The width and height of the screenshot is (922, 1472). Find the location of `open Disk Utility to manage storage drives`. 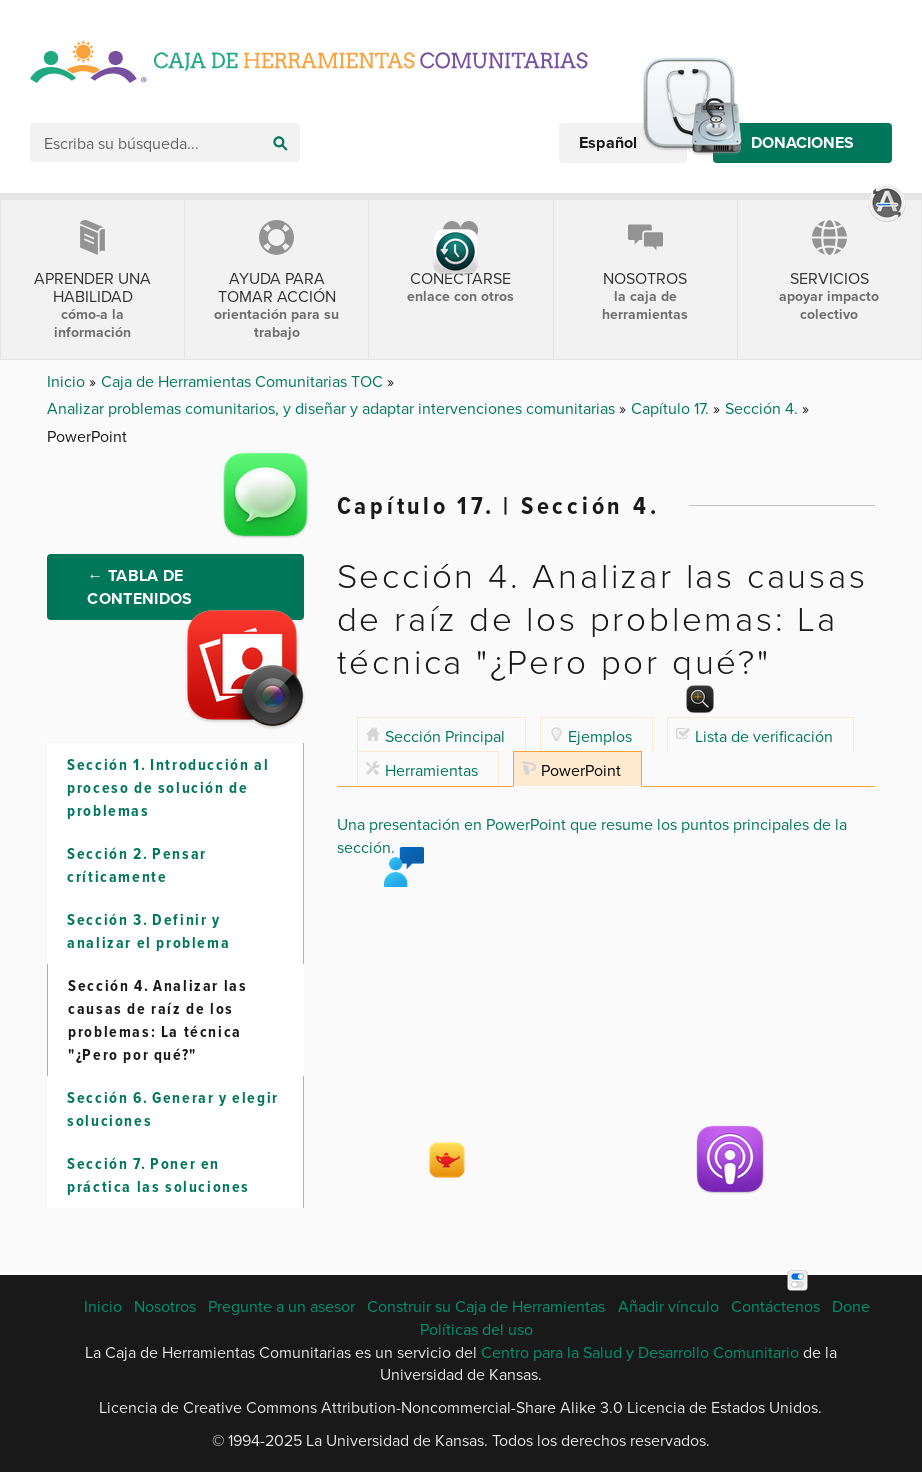

open Disk Utility to manage storage drives is located at coordinates (689, 103).